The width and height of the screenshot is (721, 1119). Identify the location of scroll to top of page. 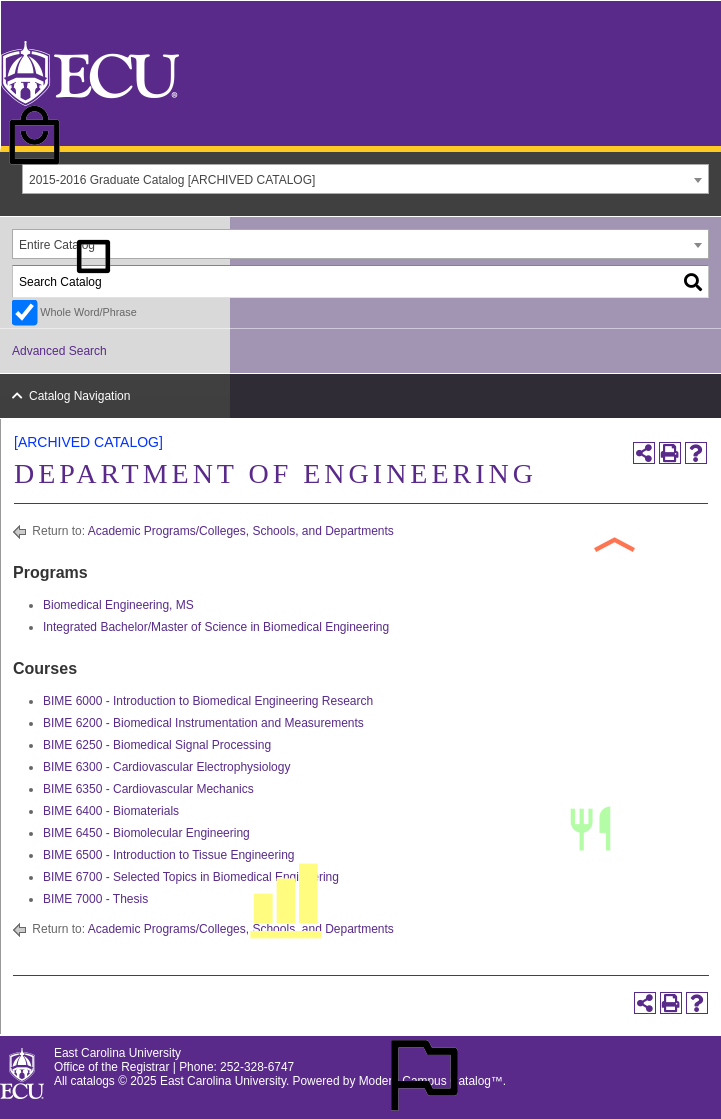
(614, 545).